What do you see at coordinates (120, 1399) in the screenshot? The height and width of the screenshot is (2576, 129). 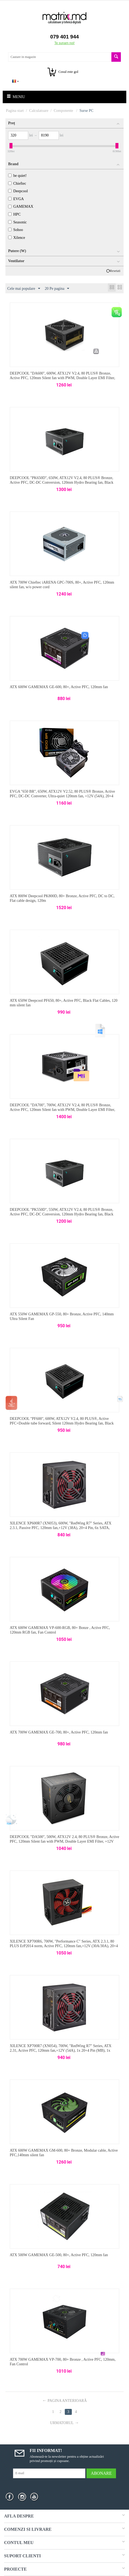 I see `a typescript source file` at bounding box center [120, 1399].